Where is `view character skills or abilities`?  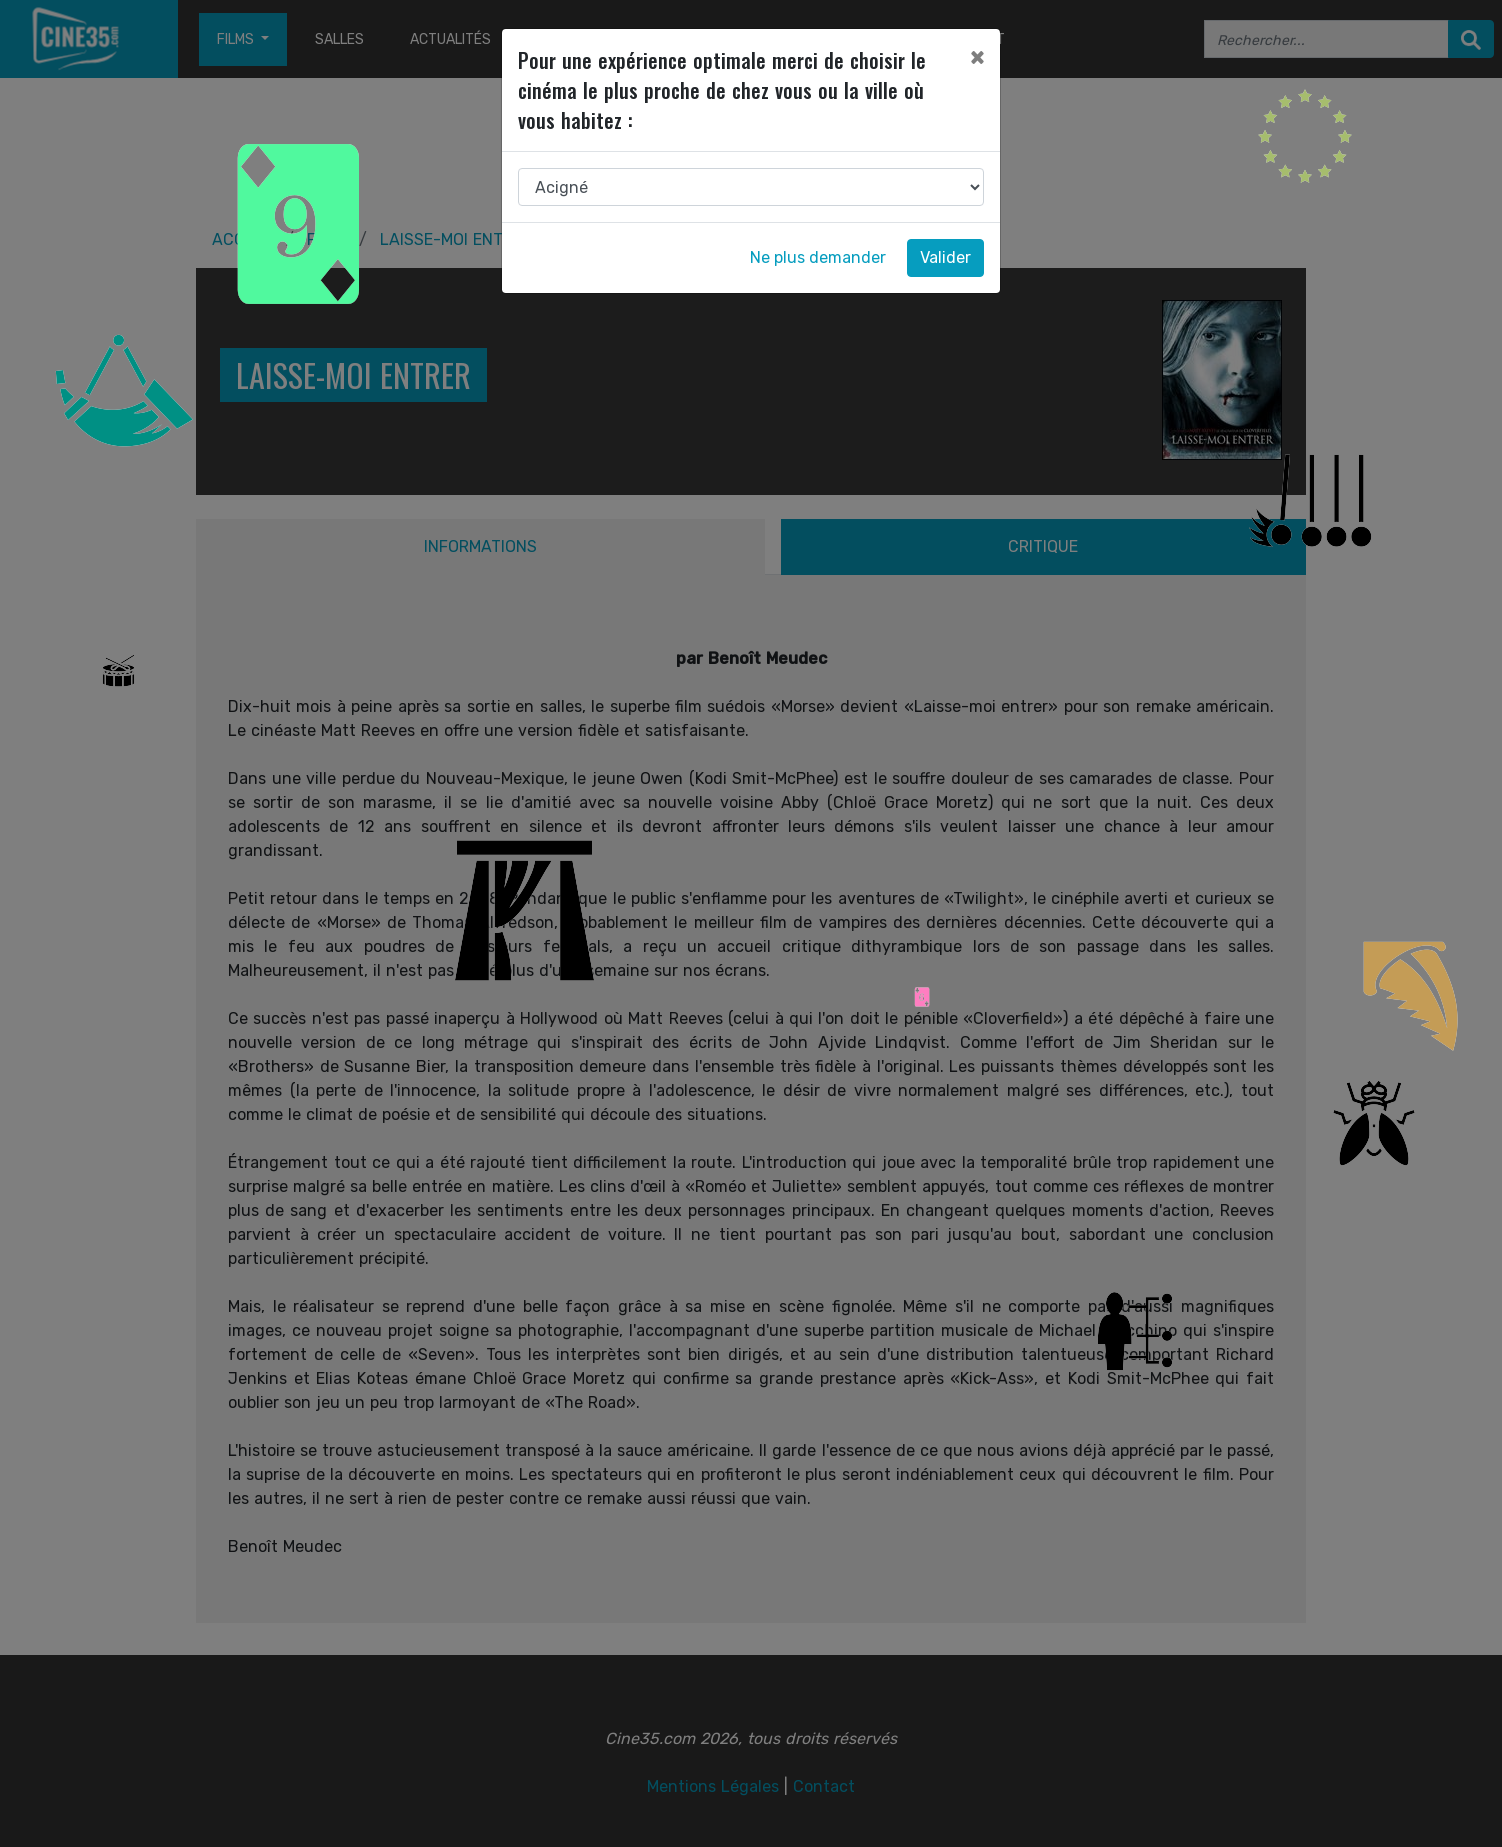 view character skills or abilities is located at coordinates (1136, 1330).